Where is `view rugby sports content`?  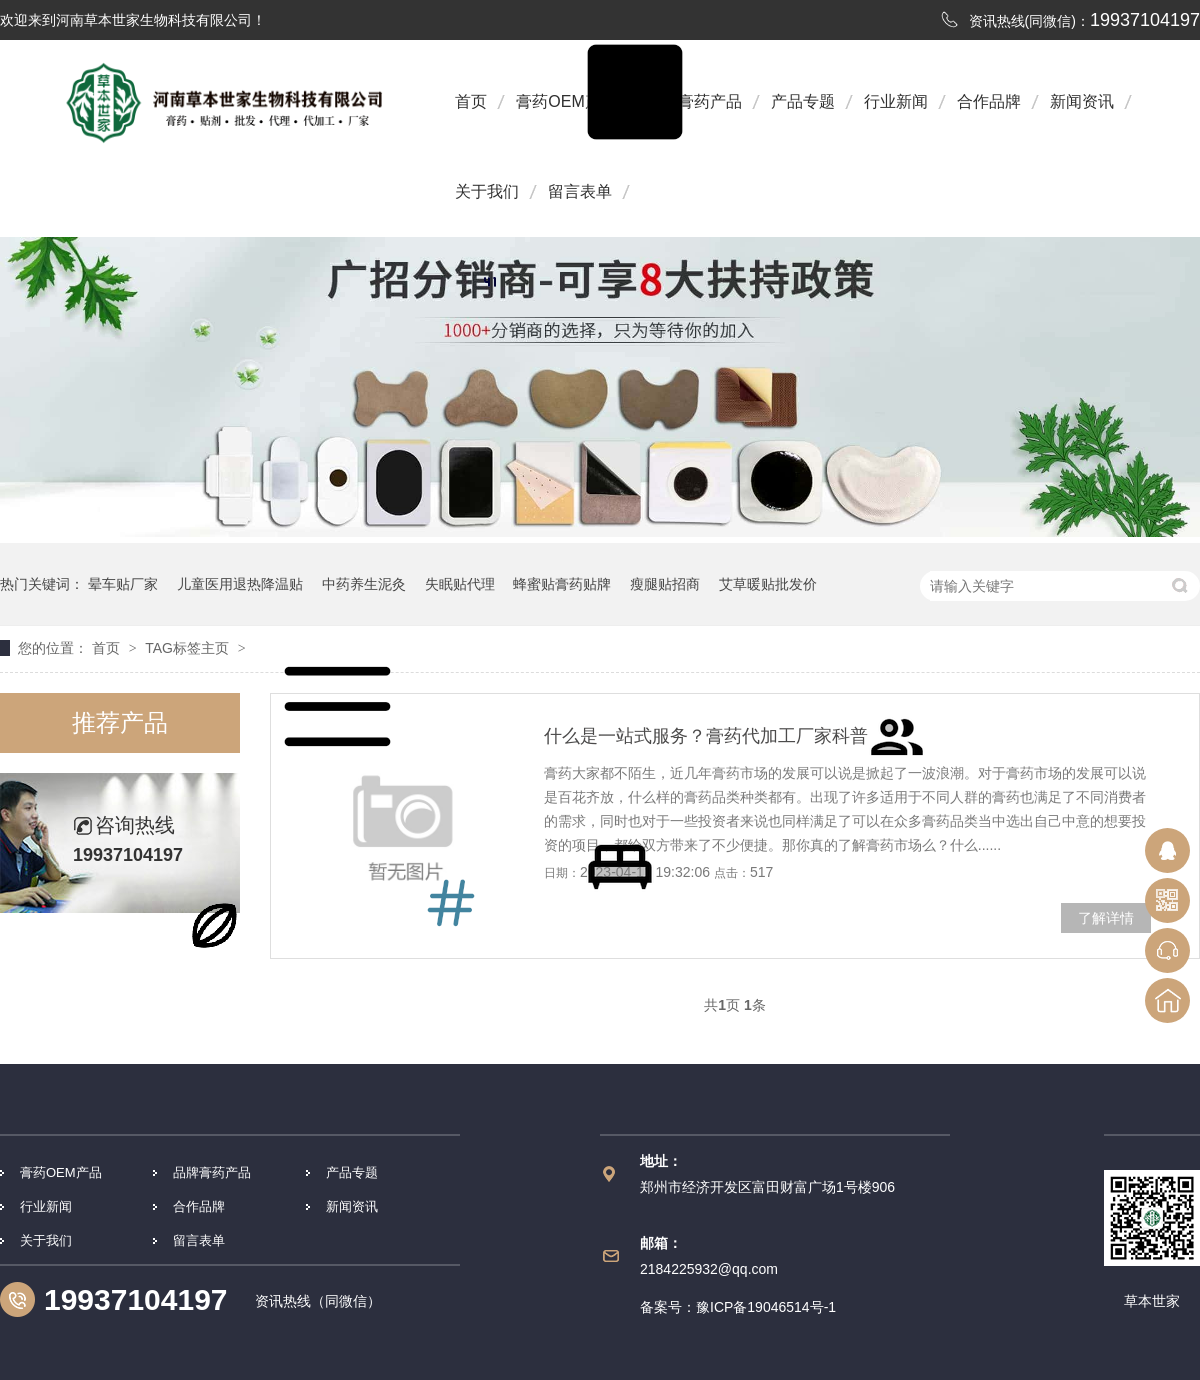
view rugby sports content is located at coordinates (214, 925).